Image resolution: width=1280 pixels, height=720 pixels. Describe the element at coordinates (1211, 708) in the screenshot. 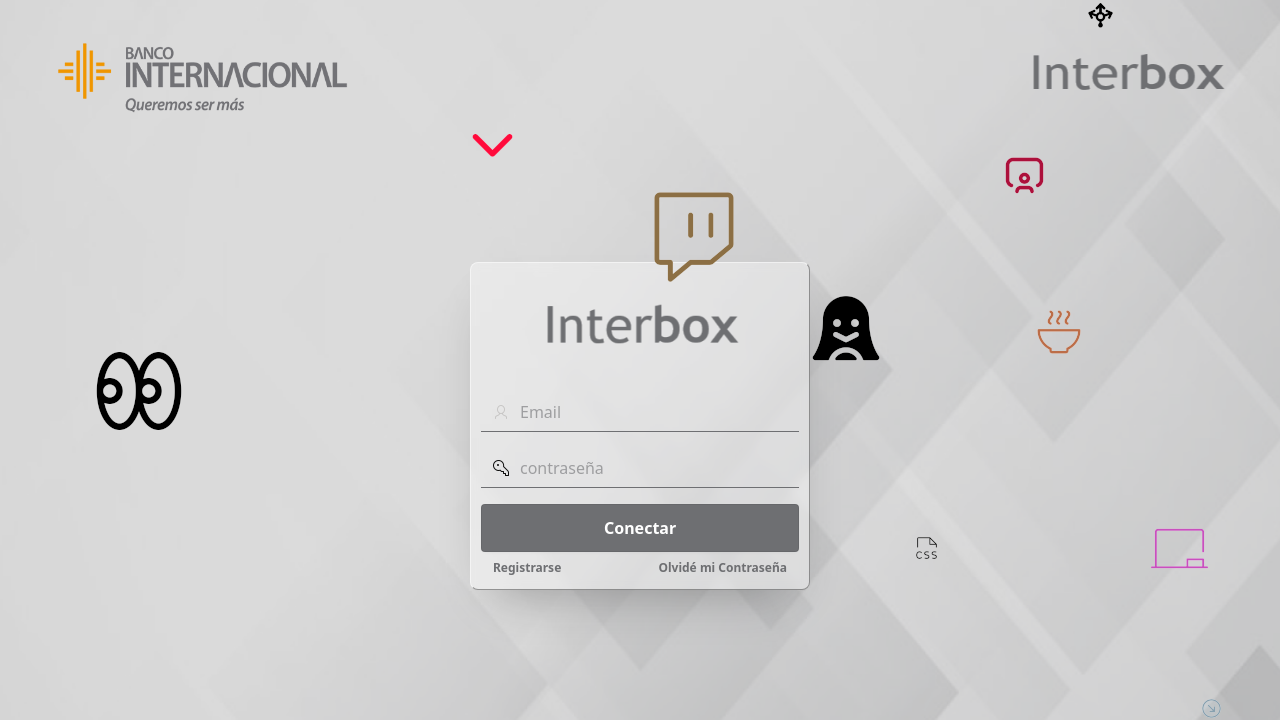

I see `navigate to the next item or section` at that location.